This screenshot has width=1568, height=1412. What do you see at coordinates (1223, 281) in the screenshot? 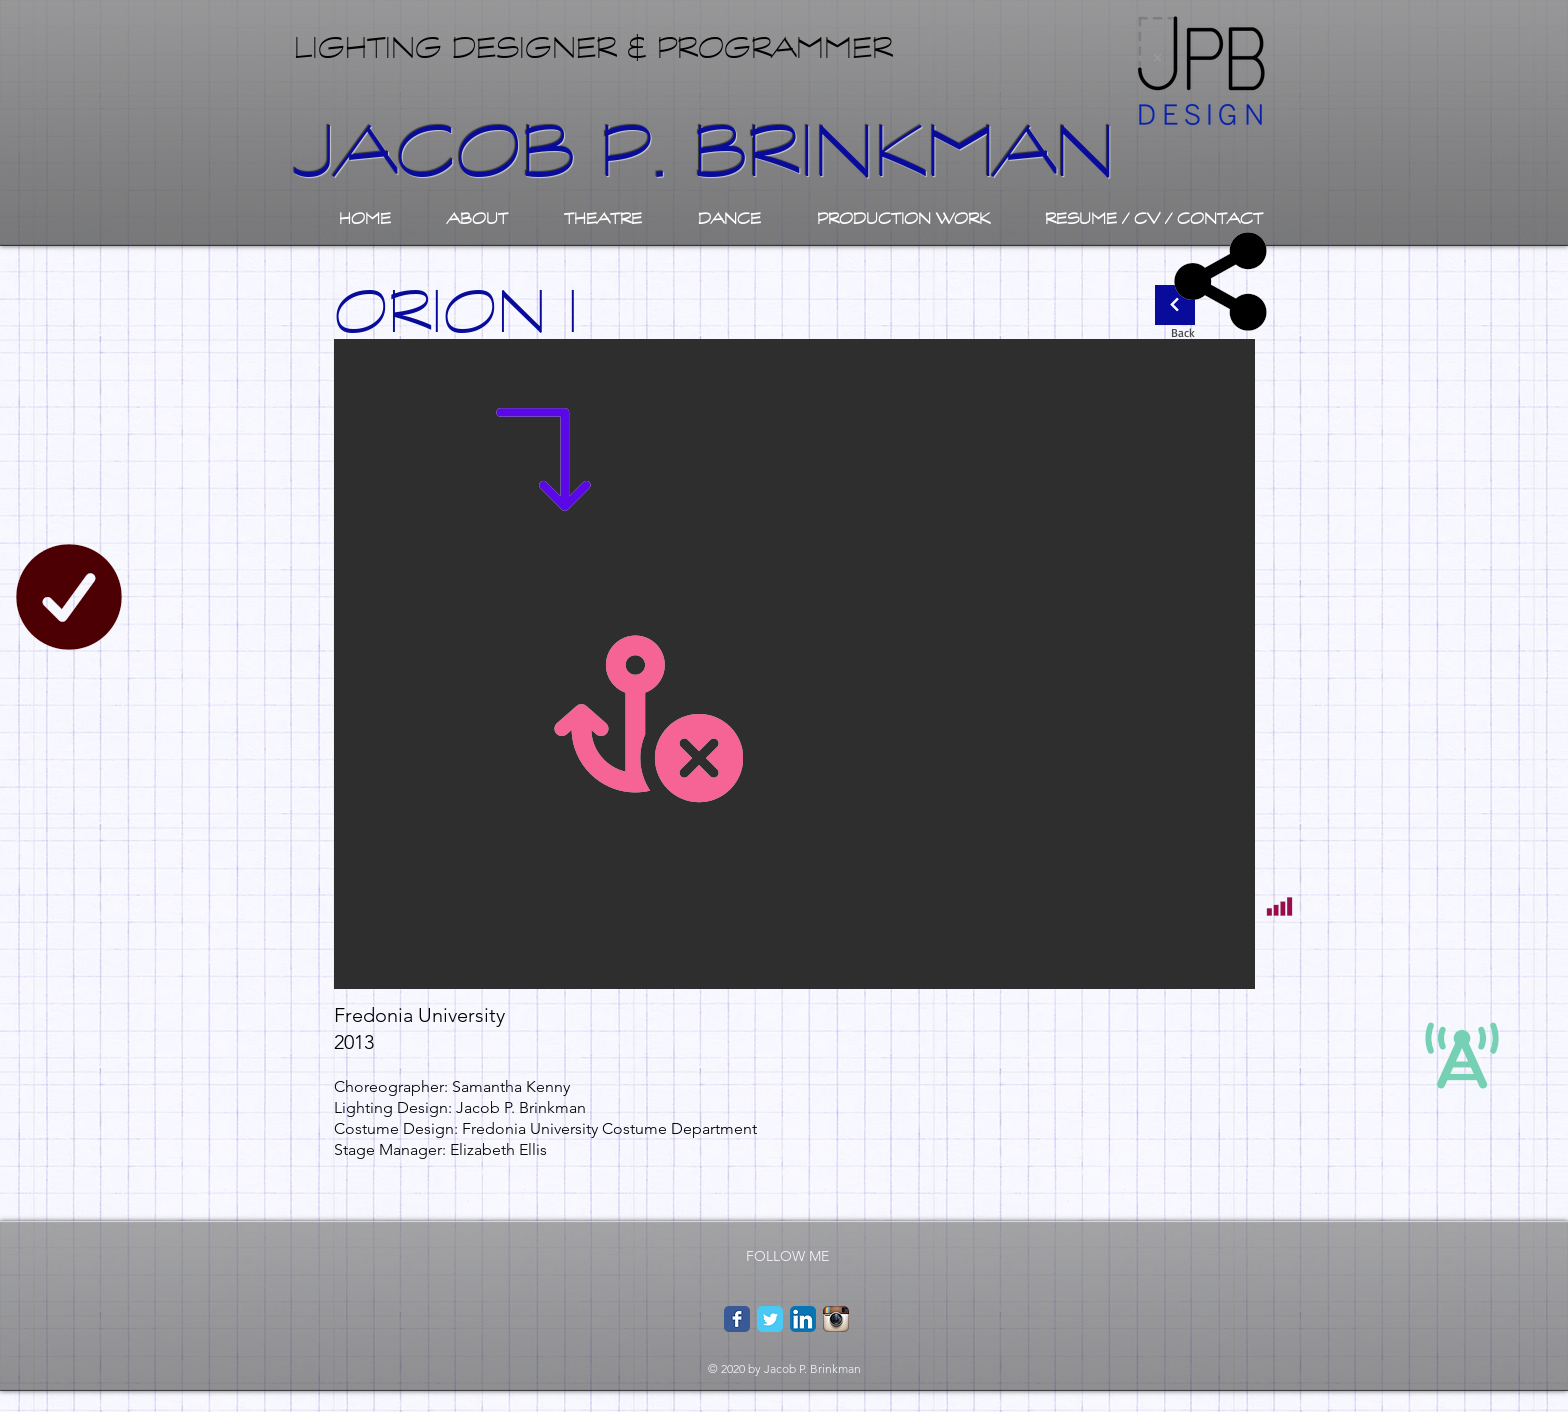
I see `share content with others` at bounding box center [1223, 281].